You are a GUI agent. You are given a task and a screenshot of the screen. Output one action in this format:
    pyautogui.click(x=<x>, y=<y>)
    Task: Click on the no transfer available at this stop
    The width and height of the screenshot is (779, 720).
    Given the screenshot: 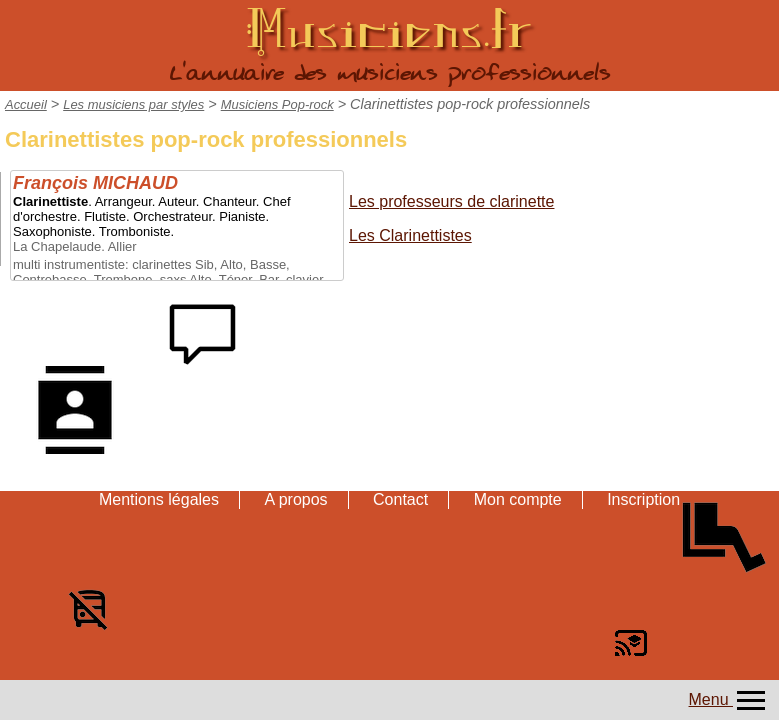 What is the action you would take?
    pyautogui.click(x=89, y=609)
    